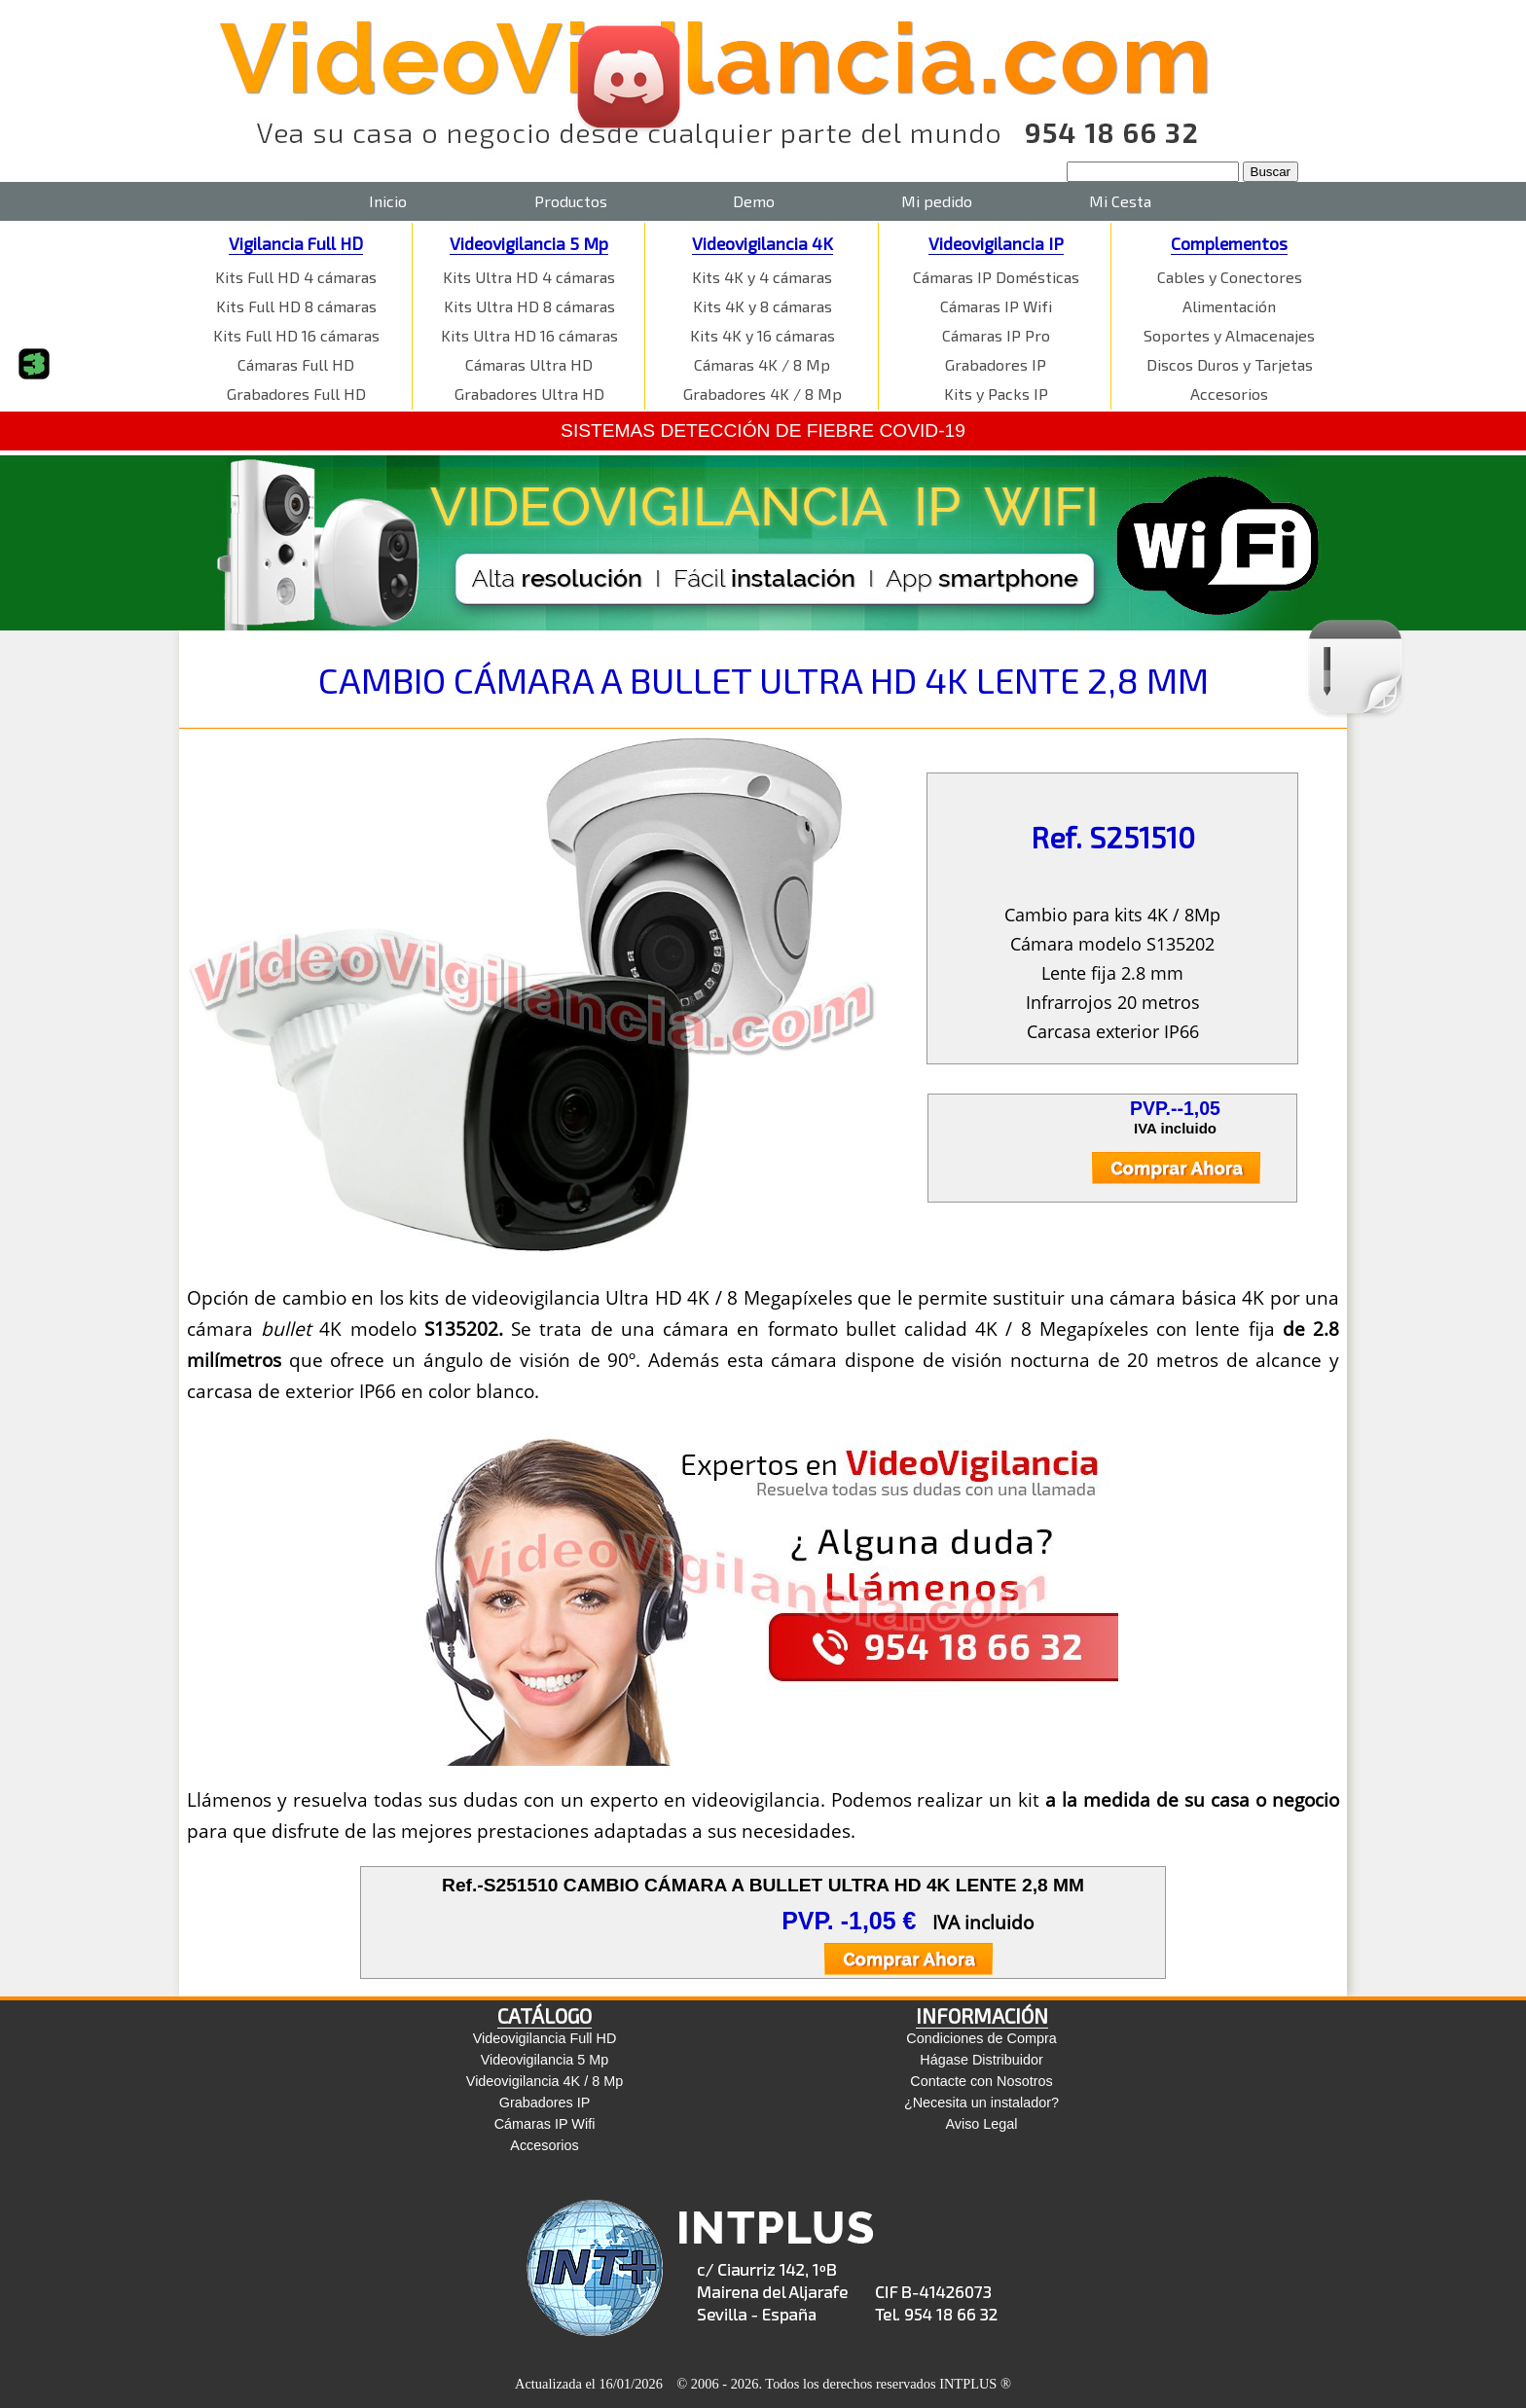 The height and width of the screenshot is (2408, 1526). Describe the element at coordinates (34, 364) in the screenshot. I see `launch payday 3 game` at that location.